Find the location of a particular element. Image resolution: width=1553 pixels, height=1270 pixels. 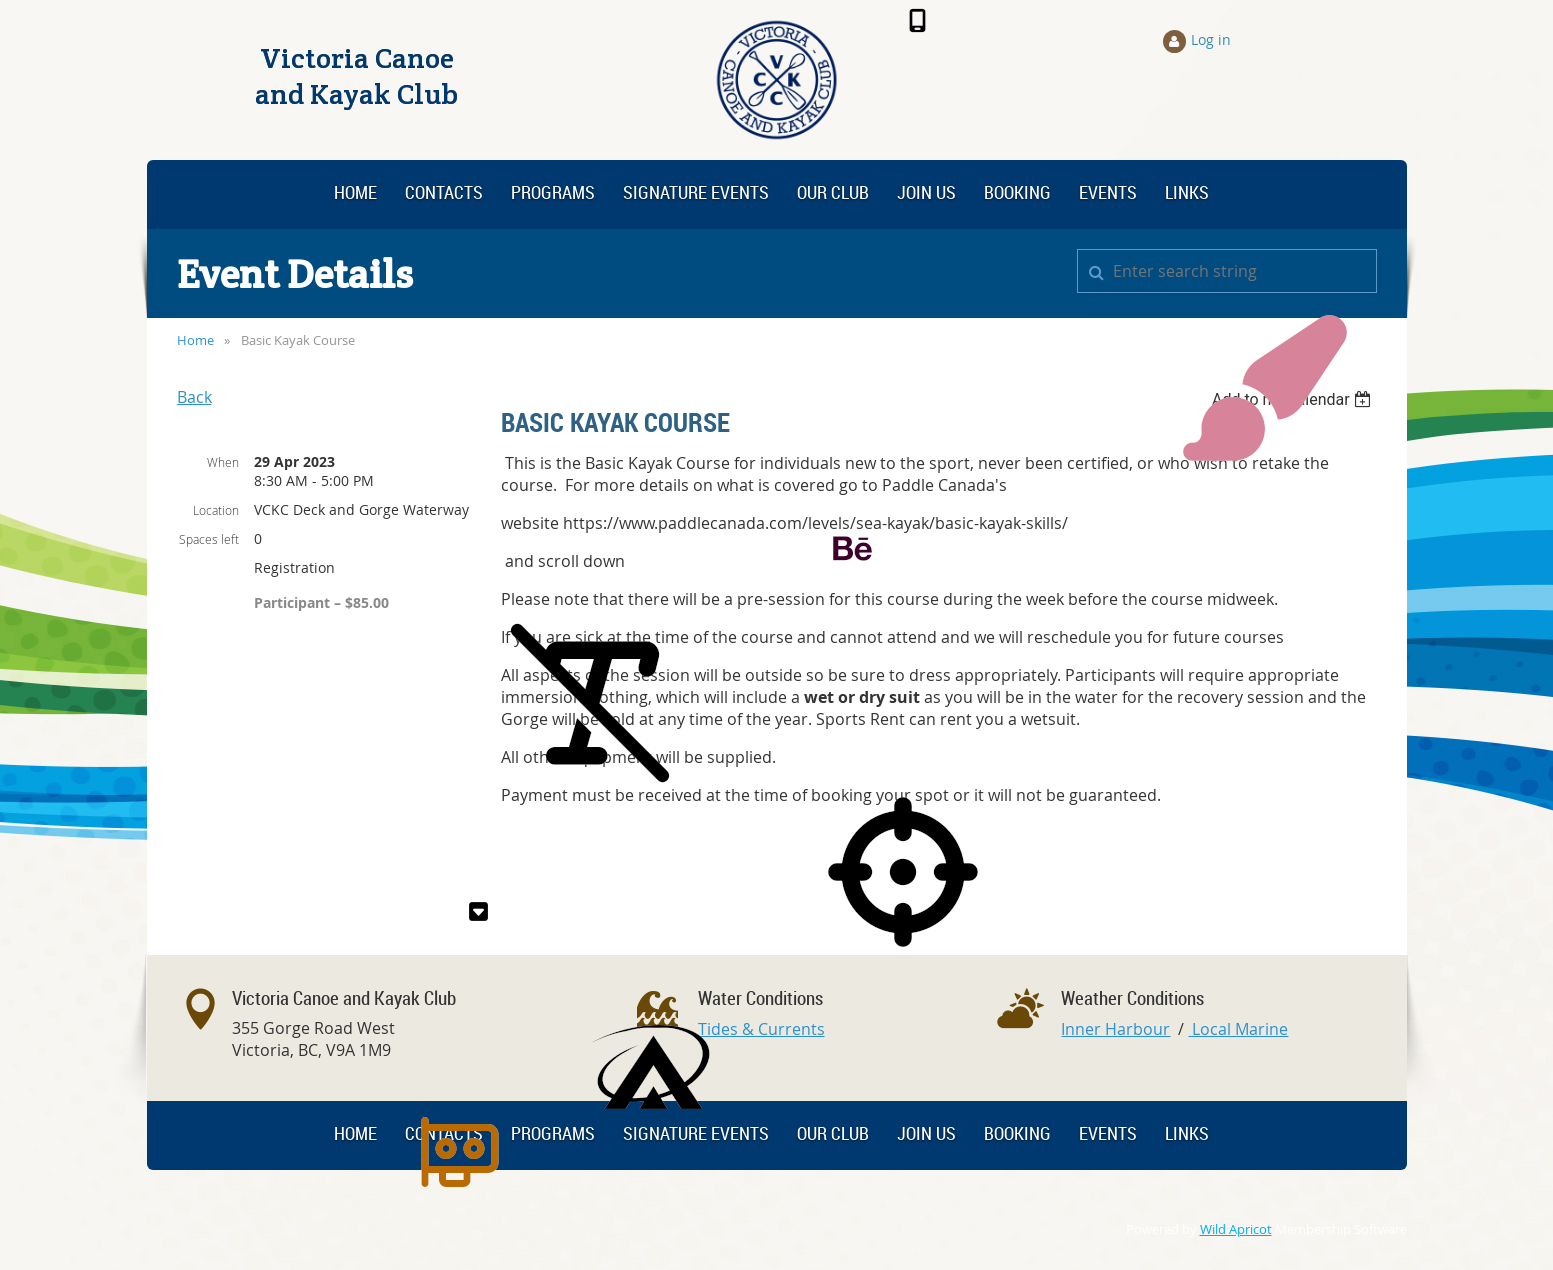

expand dropdown menu is located at coordinates (478, 911).